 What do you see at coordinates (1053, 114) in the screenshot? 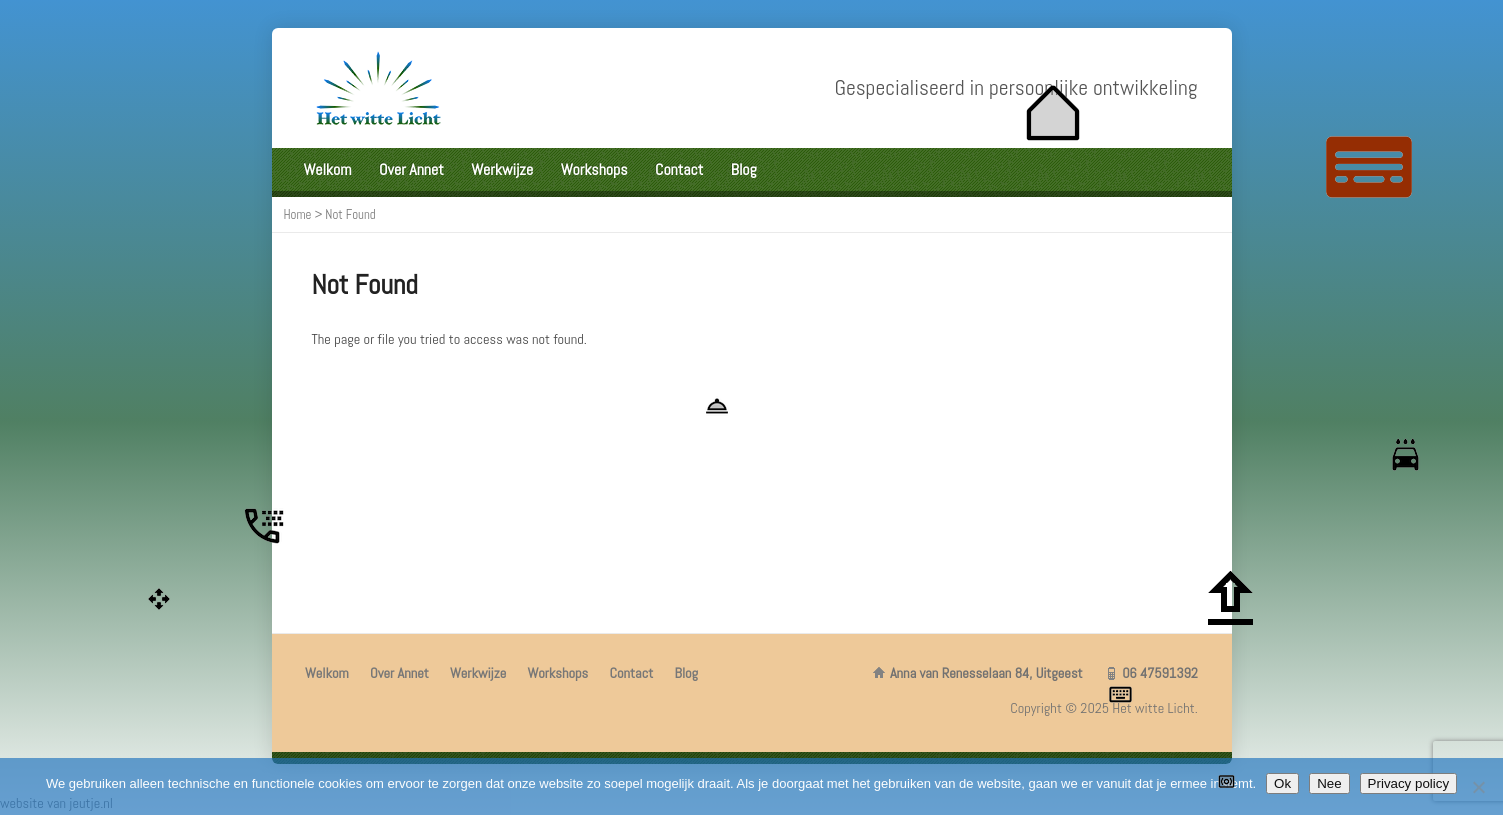
I see `go to home screen` at bounding box center [1053, 114].